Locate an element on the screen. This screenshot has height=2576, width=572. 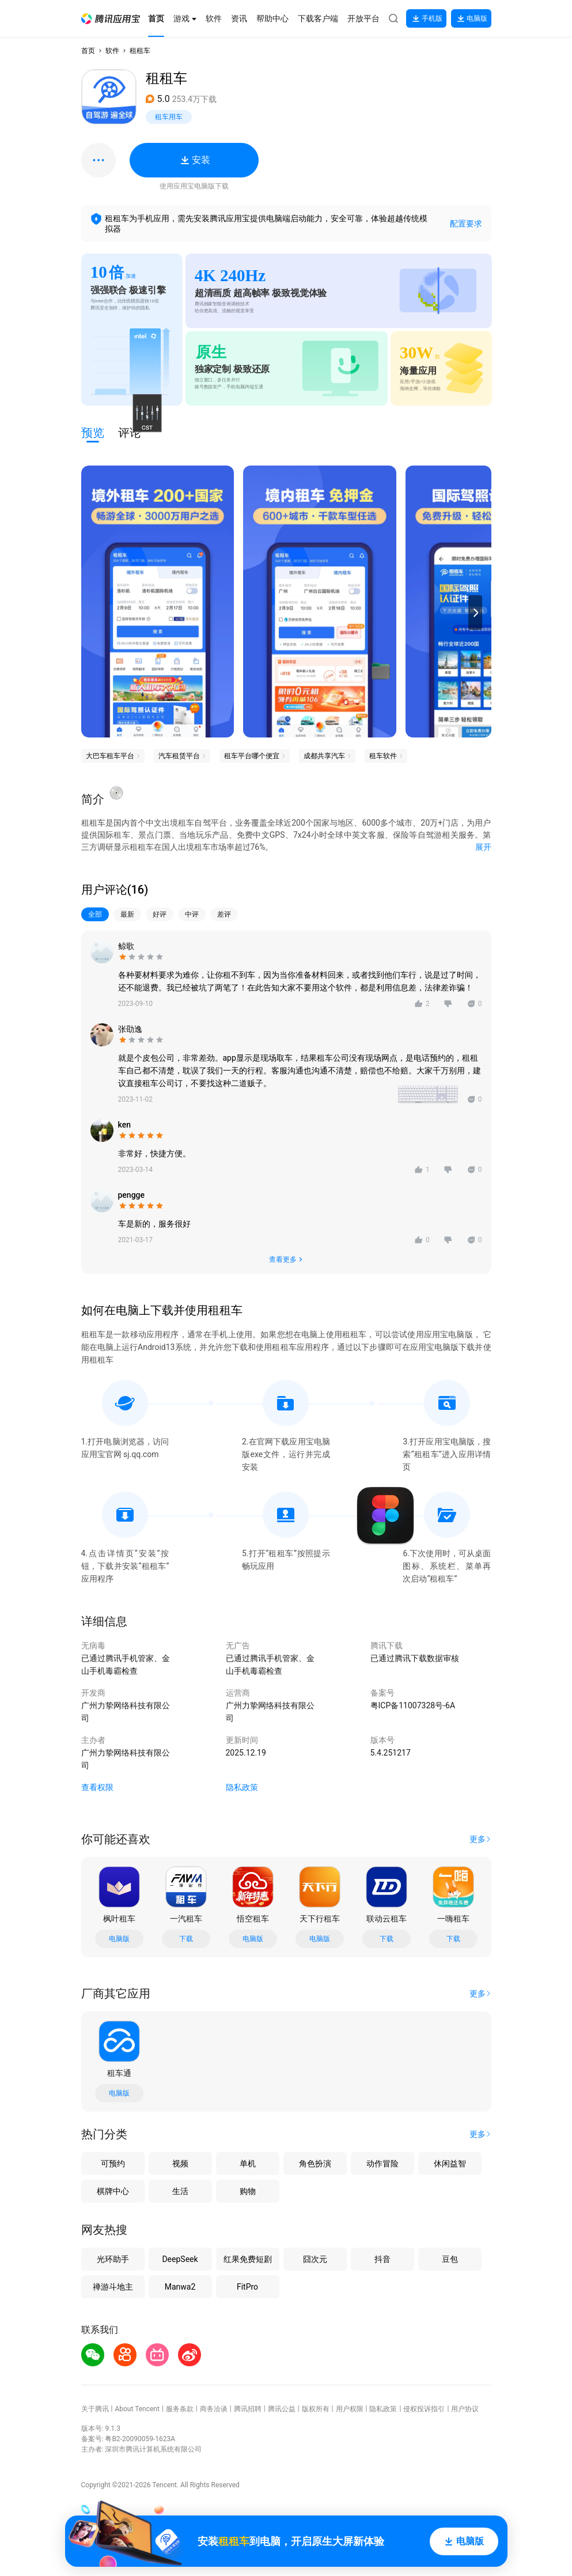
open audio mixing or equalizer settings is located at coordinates (147, 414).